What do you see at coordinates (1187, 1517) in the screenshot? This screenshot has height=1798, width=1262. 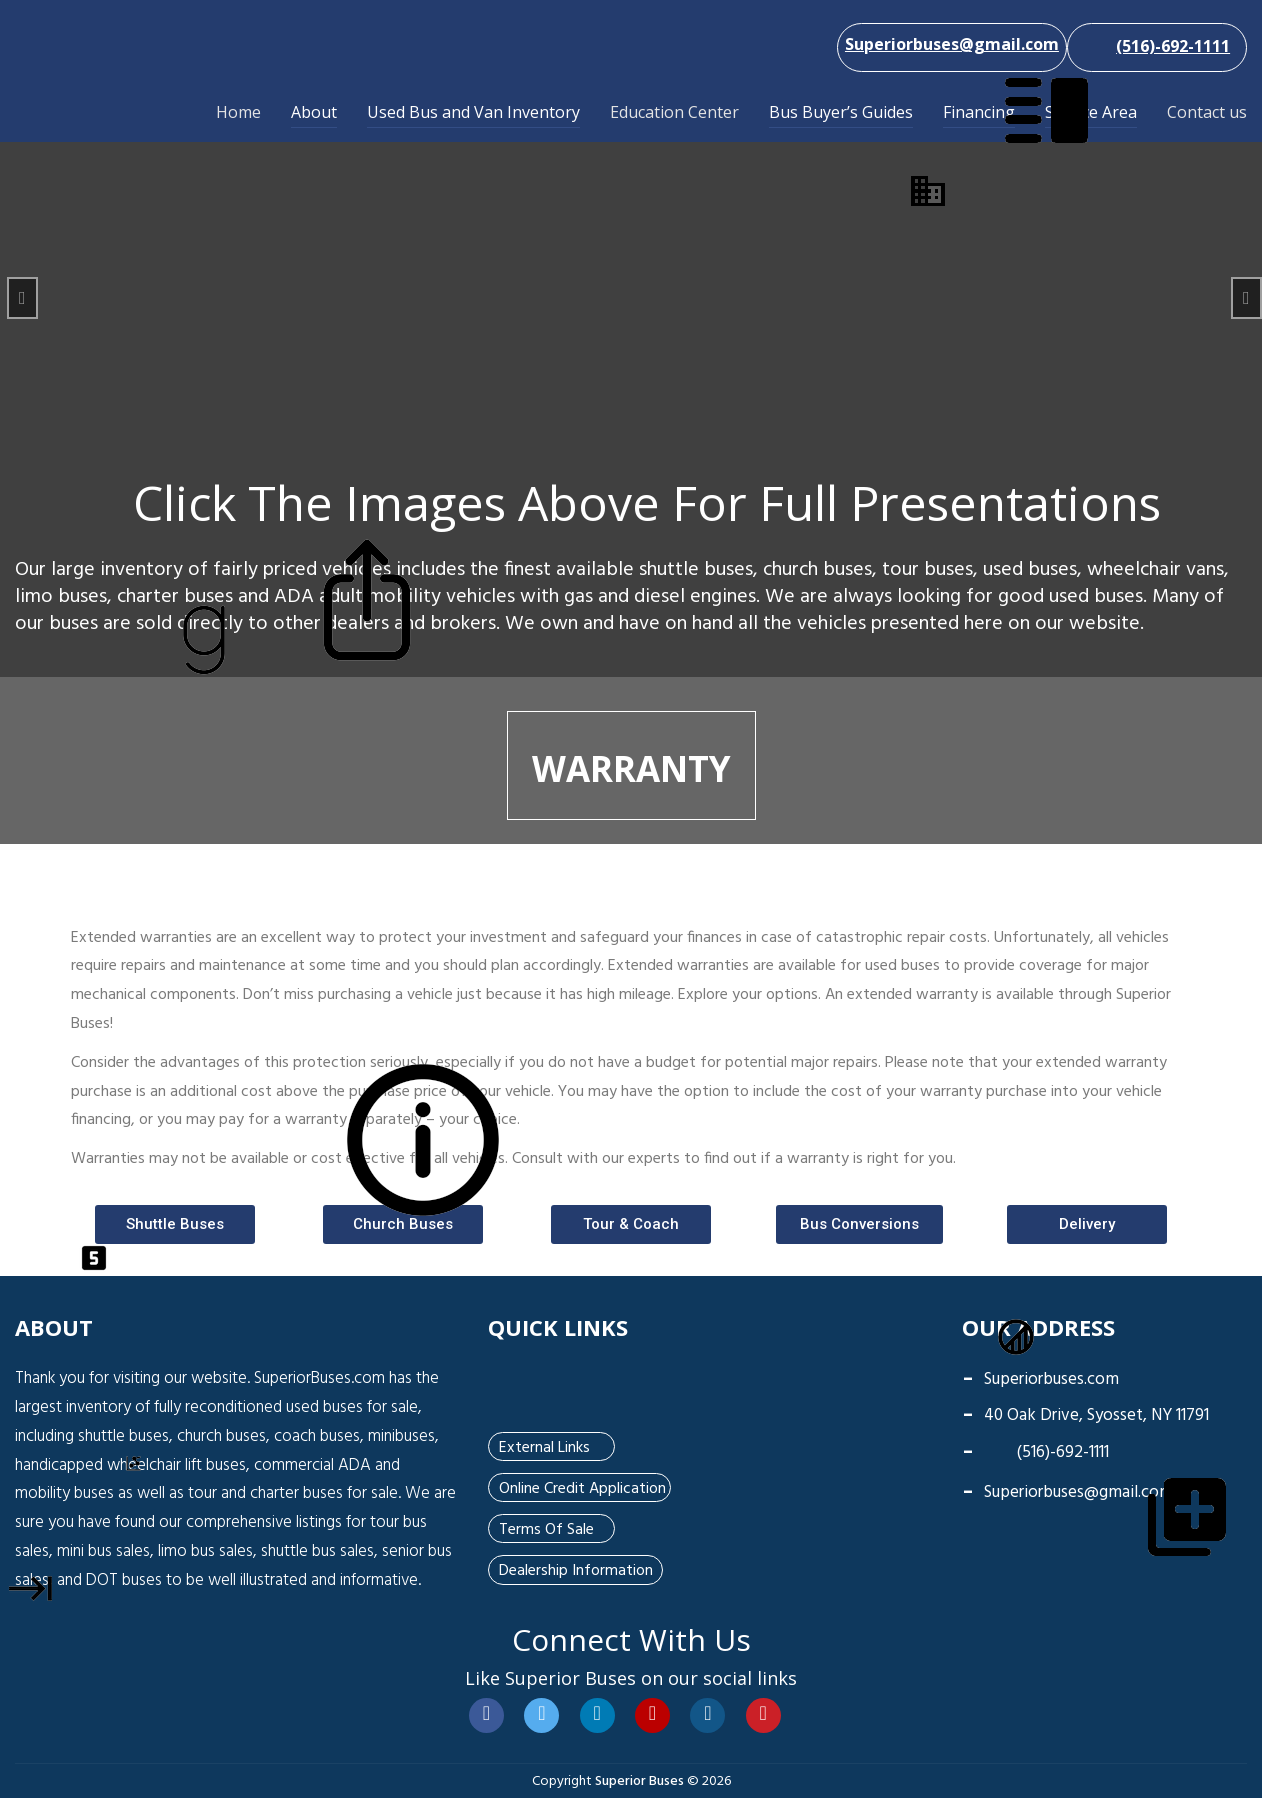 I see `add to queue` at bounding box center [1187, 1517].